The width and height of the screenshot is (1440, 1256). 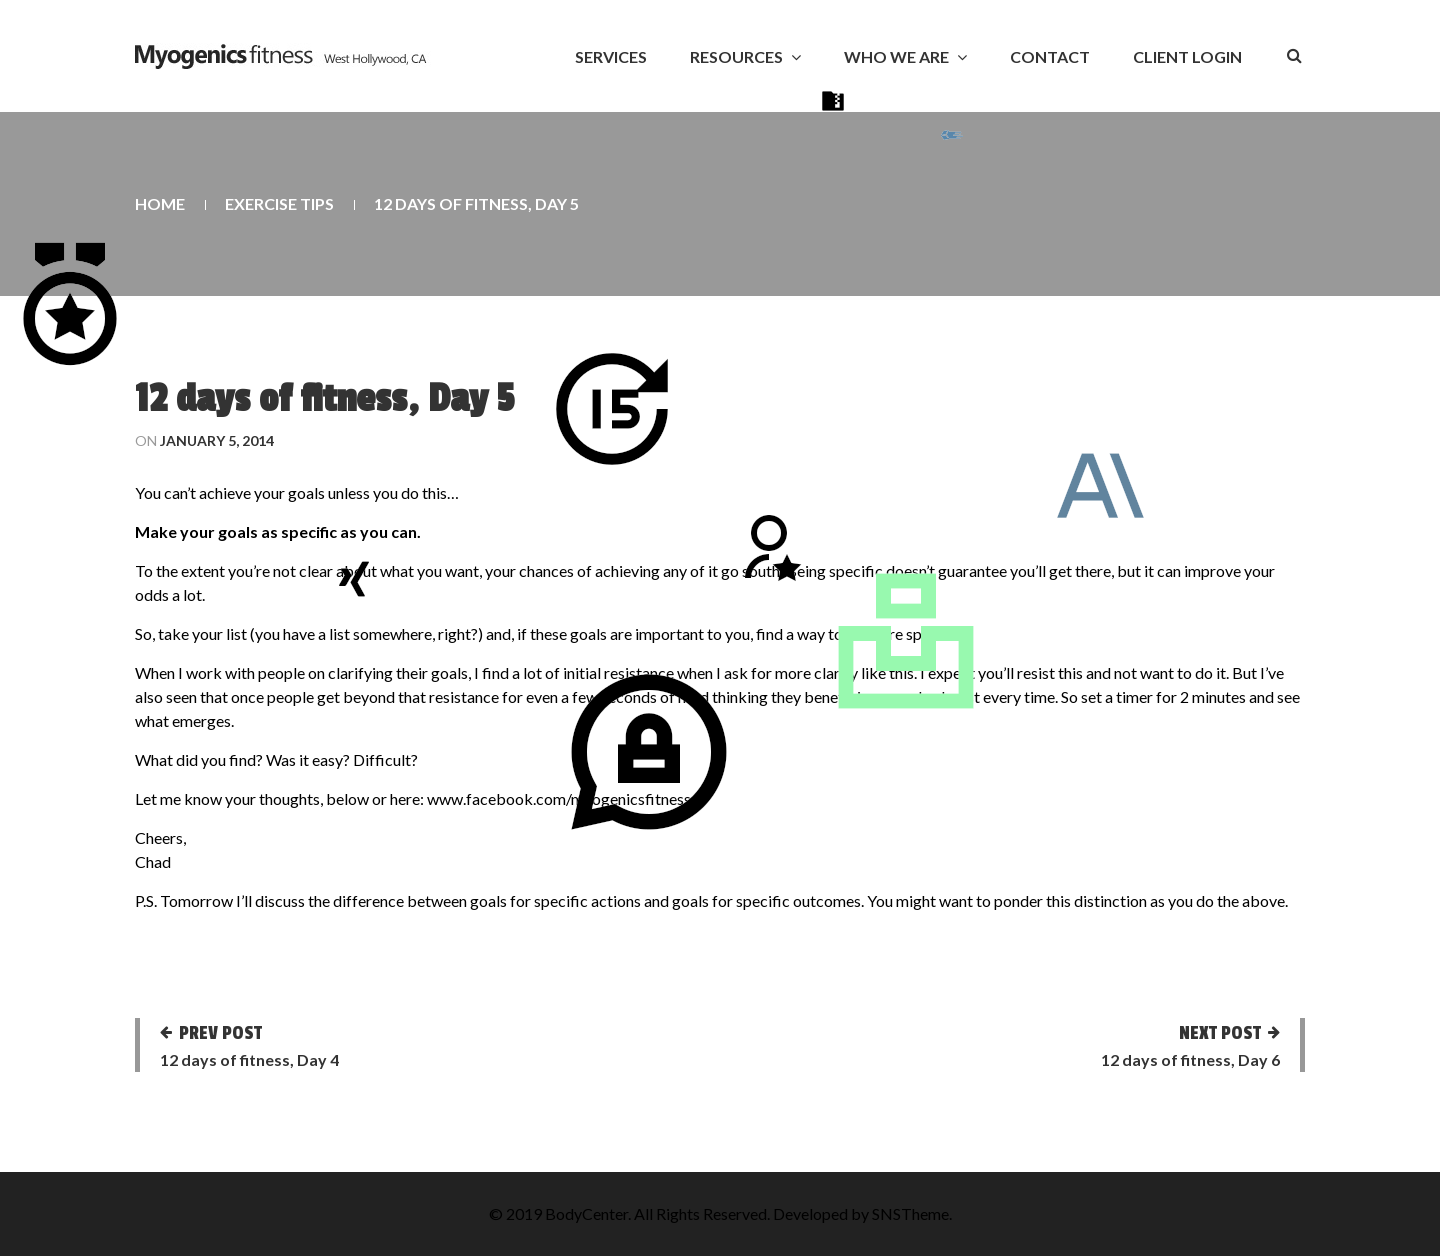 I want to click on view featured or starred user profile, so click(x=769, y=548).